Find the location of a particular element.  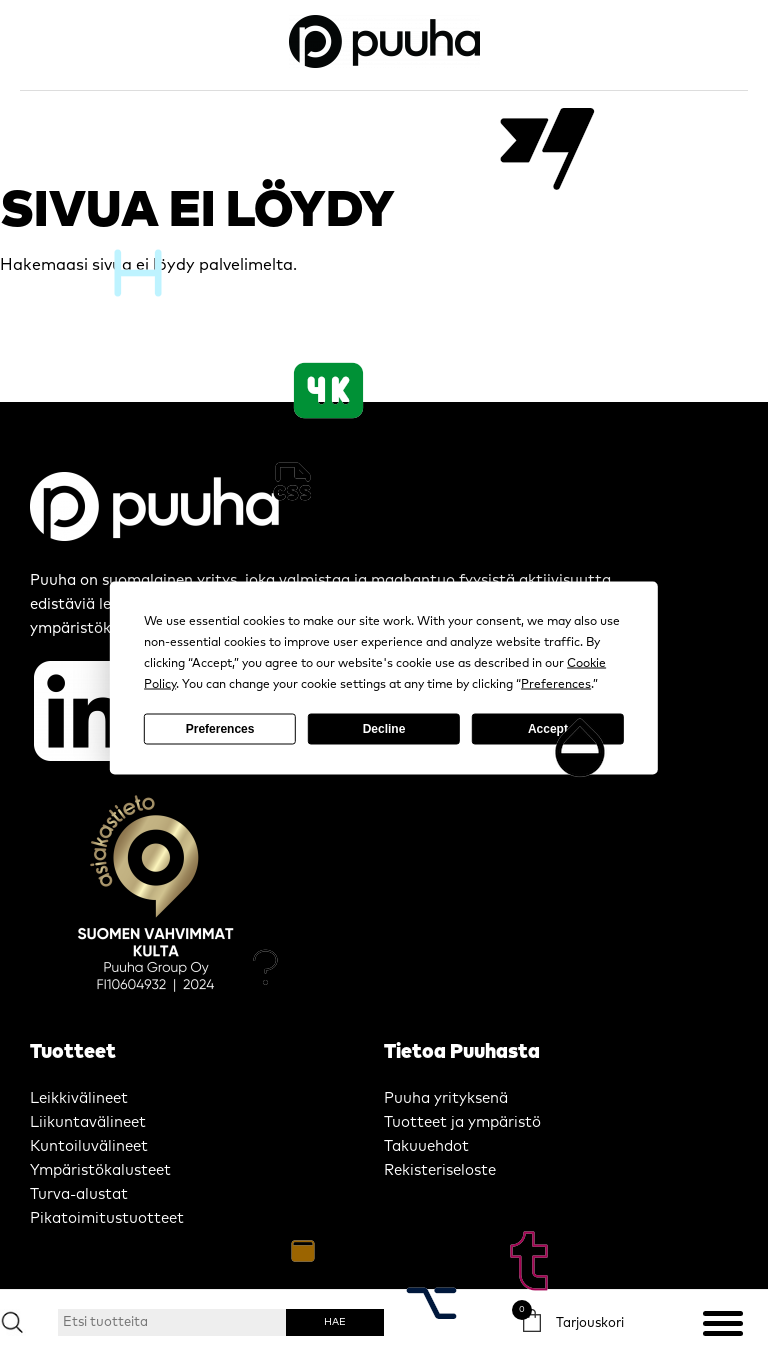

keyboard option or alt key symbol is located at coordinates (431, 1301).